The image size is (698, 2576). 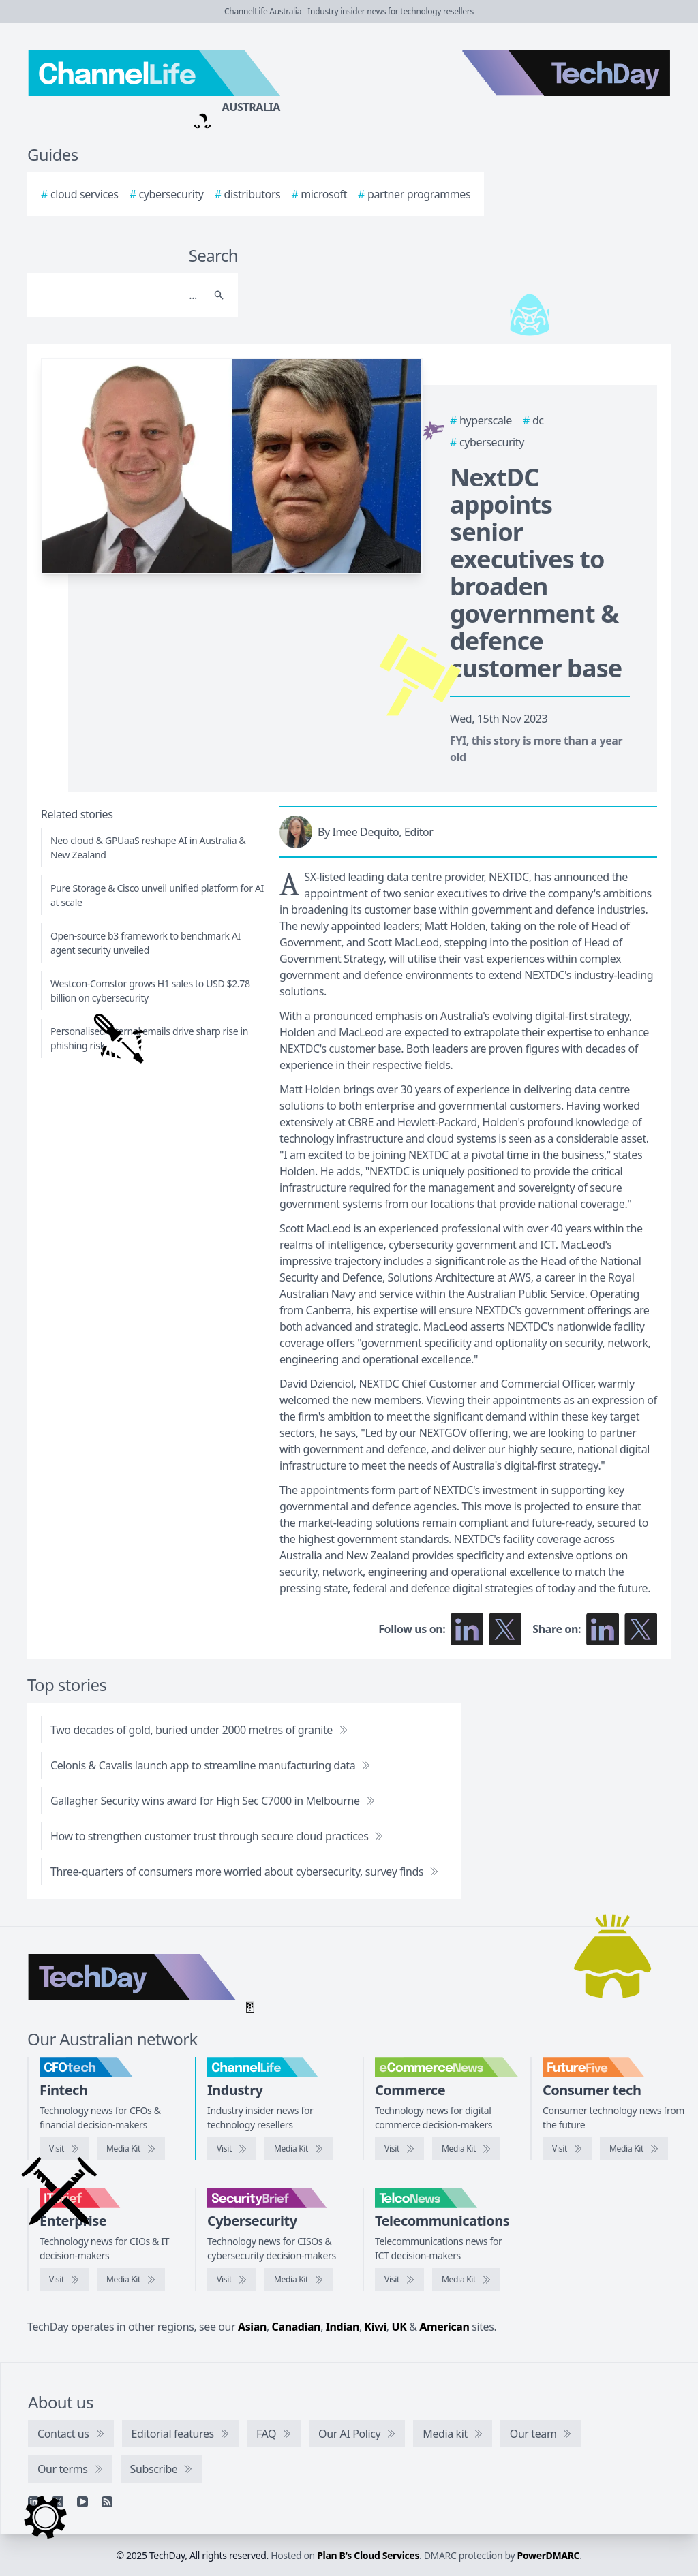 I want to click on access settings or preferences, so click(x=45, y=2517).